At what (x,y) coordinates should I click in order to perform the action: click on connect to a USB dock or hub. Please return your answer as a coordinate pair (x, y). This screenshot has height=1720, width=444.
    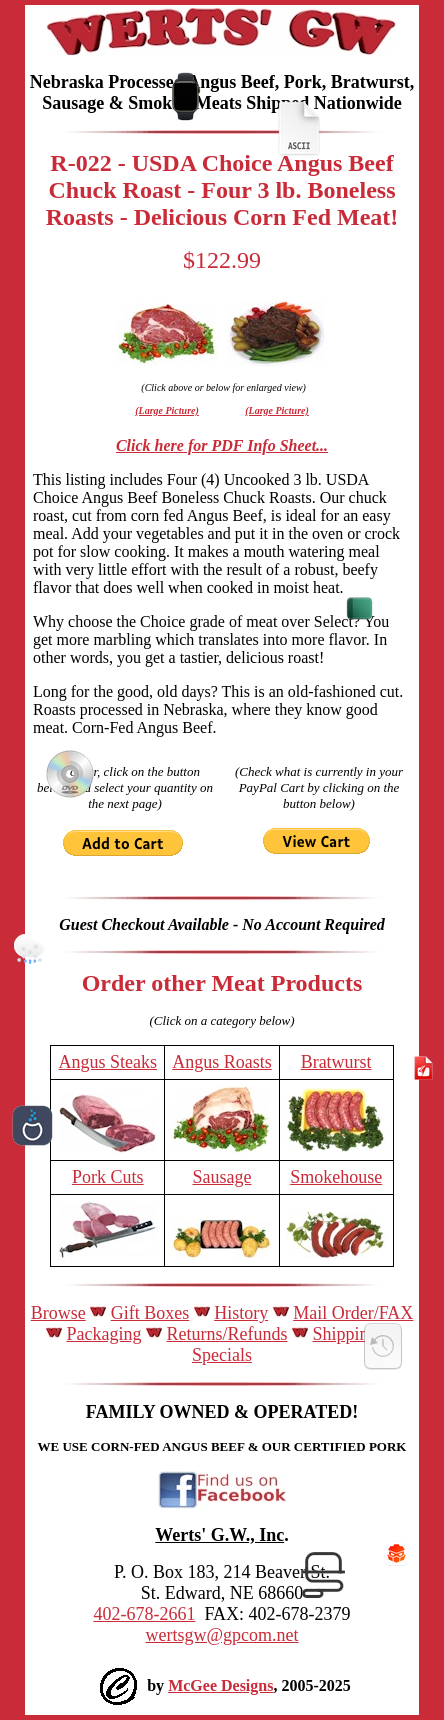
    Looking at the image, I should click on (323, 1573).